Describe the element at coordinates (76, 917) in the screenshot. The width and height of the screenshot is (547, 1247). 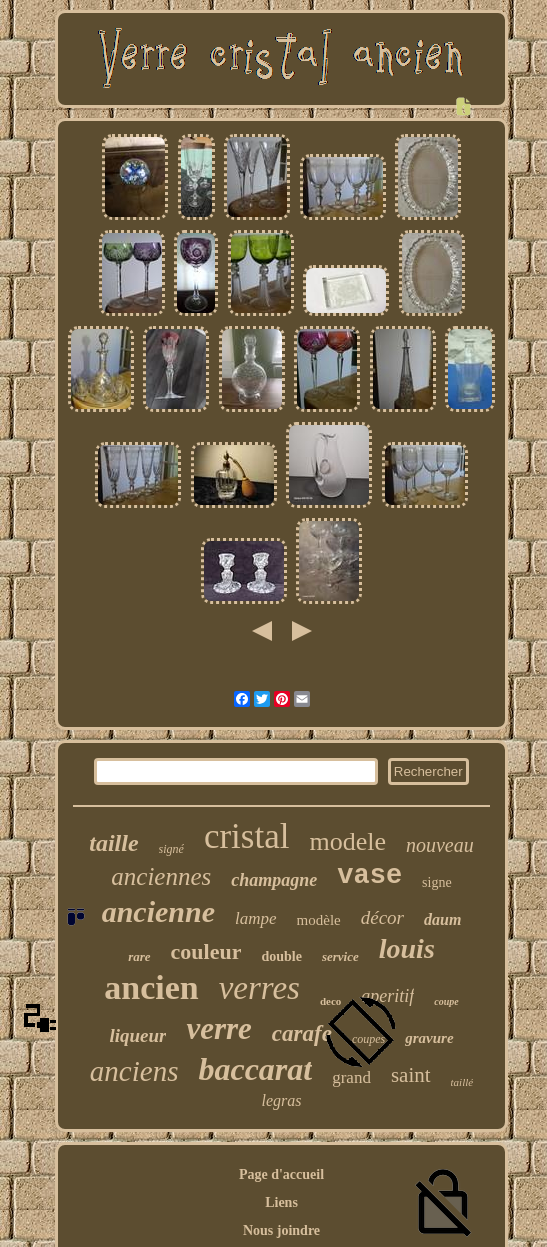
I see `switch to kanban board view` at that location.